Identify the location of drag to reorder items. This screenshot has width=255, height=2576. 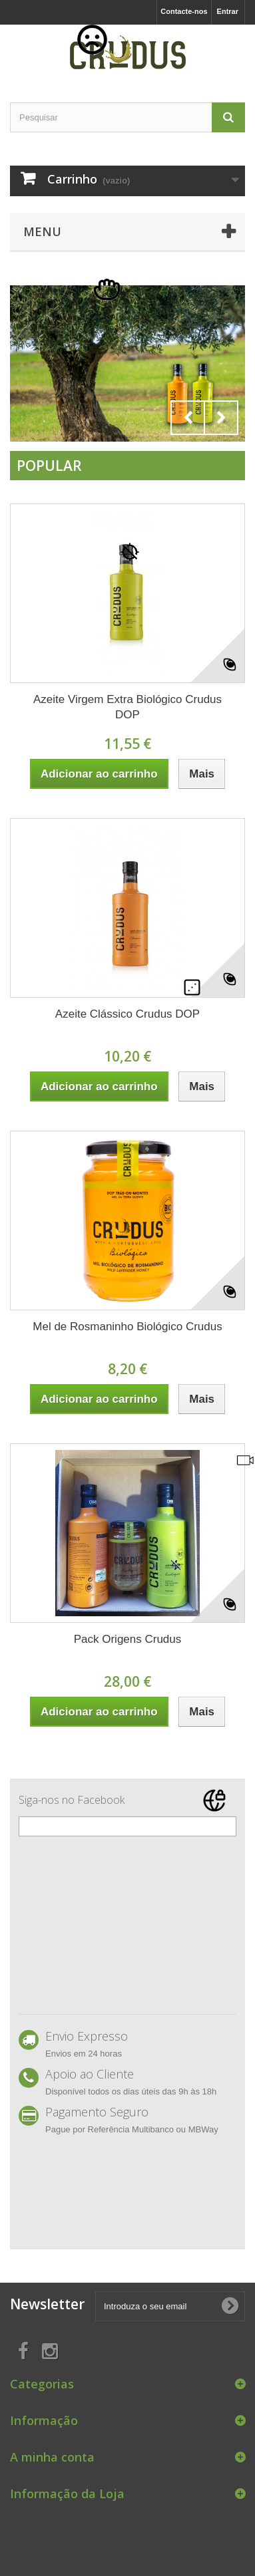
(107, 287).